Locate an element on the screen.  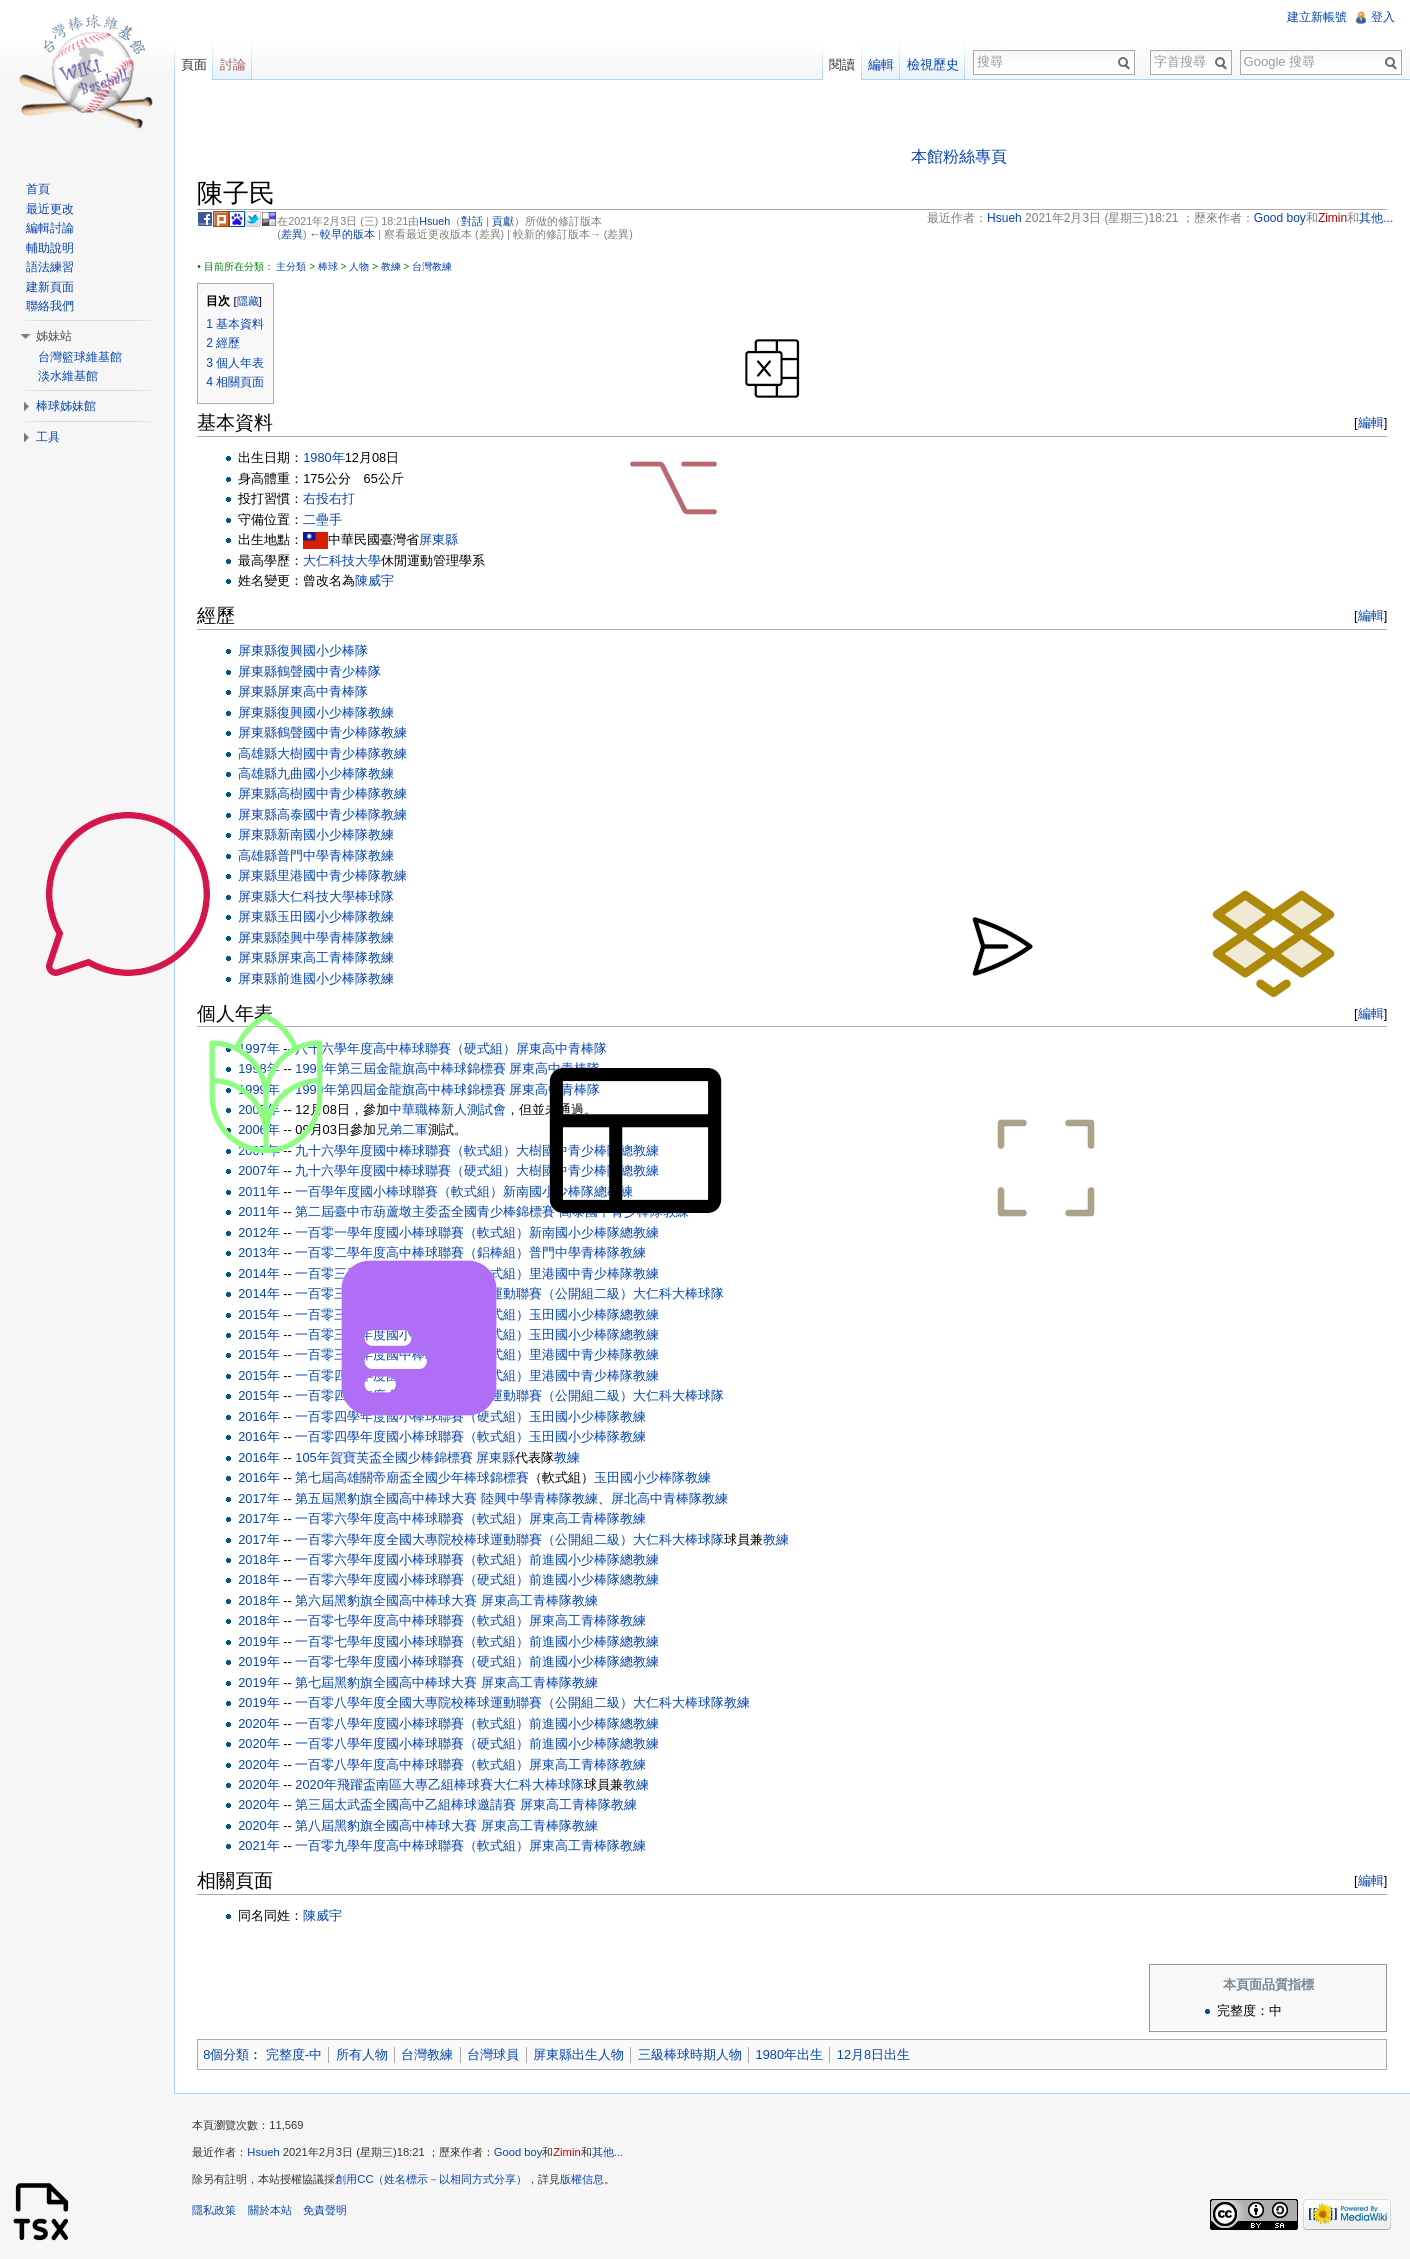
open chat or messaging is located at coordinates (128, 894).